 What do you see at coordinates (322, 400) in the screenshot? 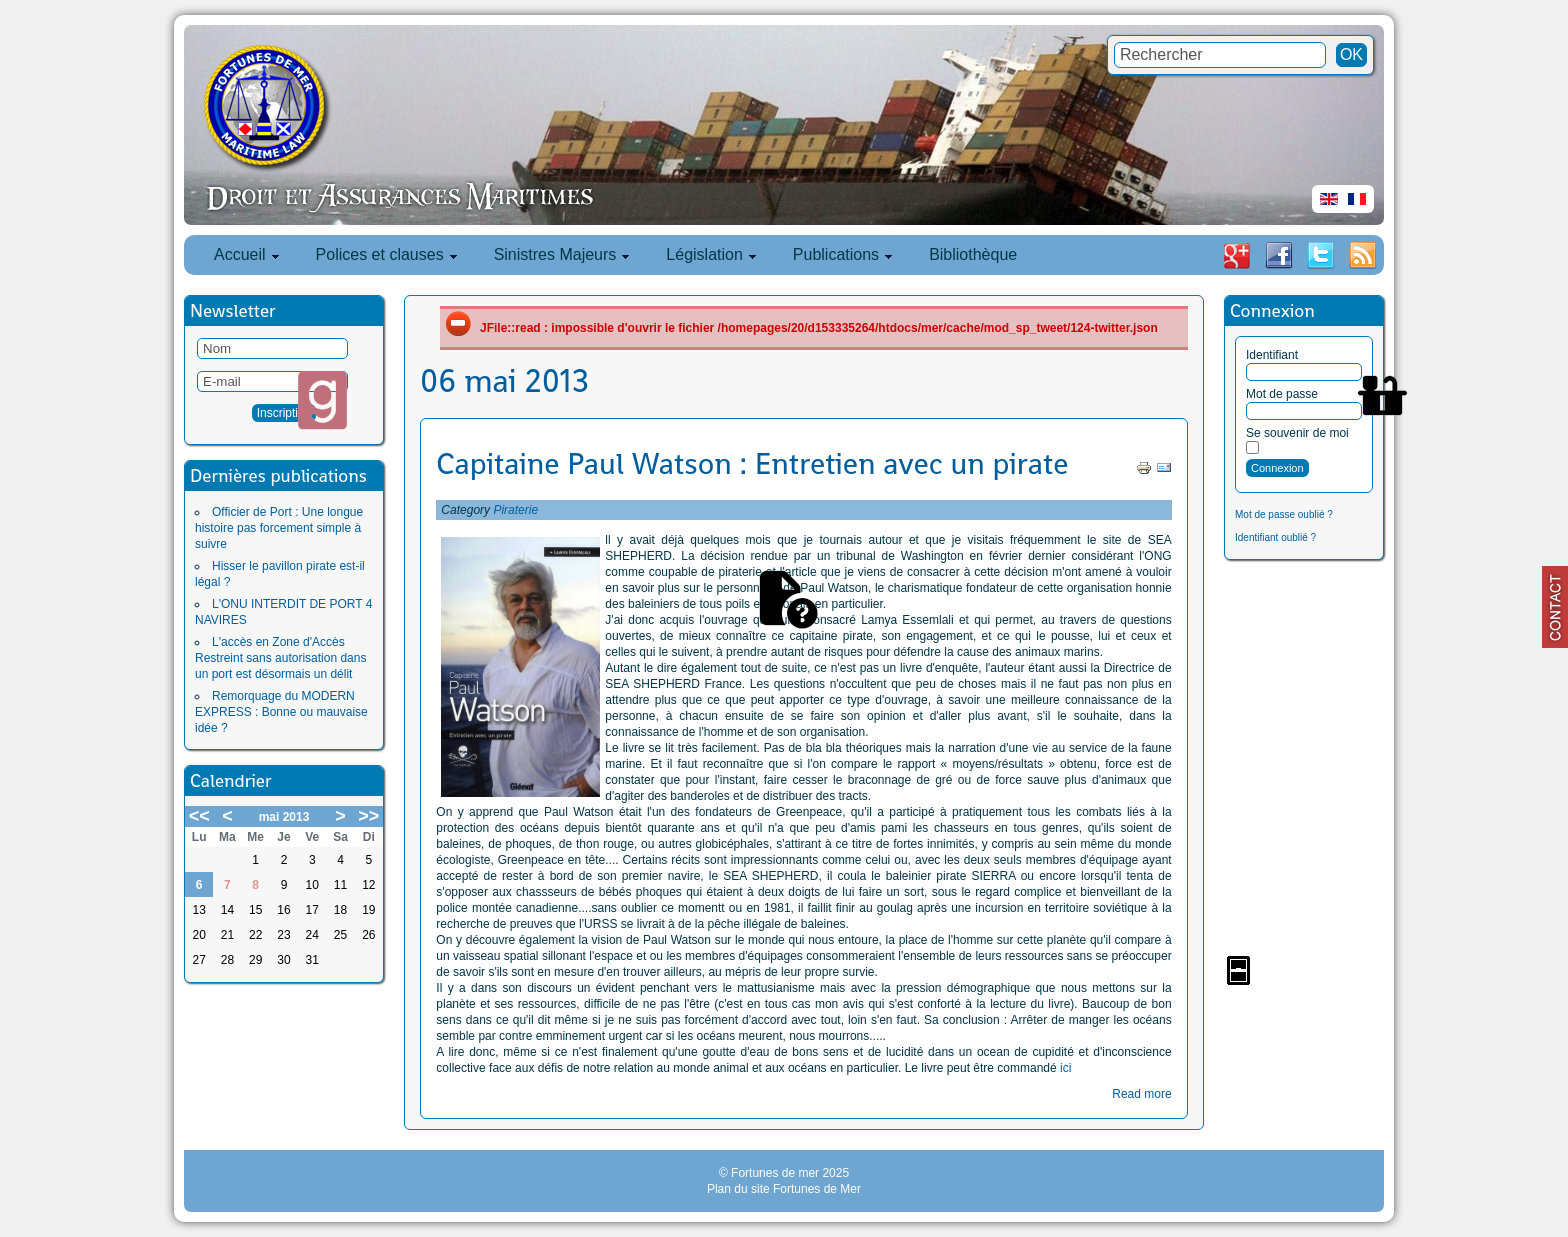
I see `open Goodreads app` at bounding box center [322, 400].